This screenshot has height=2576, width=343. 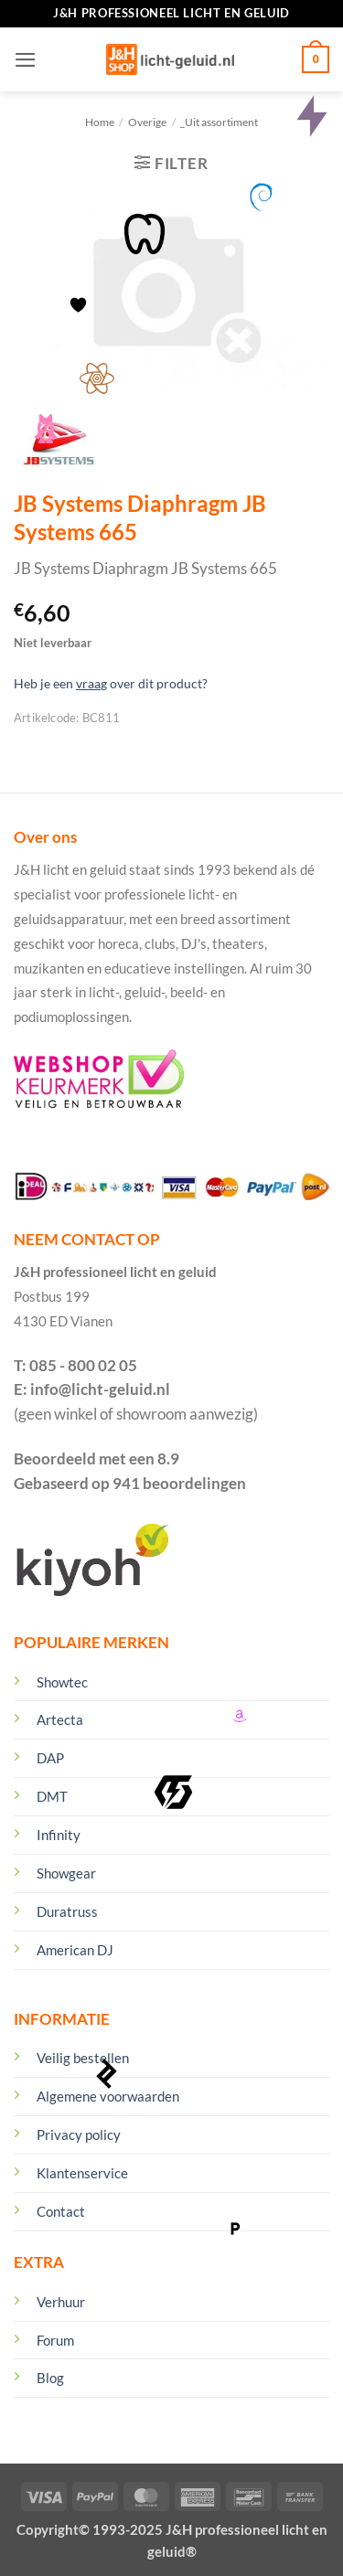 I want to click on link to or open ameba account, so click(x=46, y=429).